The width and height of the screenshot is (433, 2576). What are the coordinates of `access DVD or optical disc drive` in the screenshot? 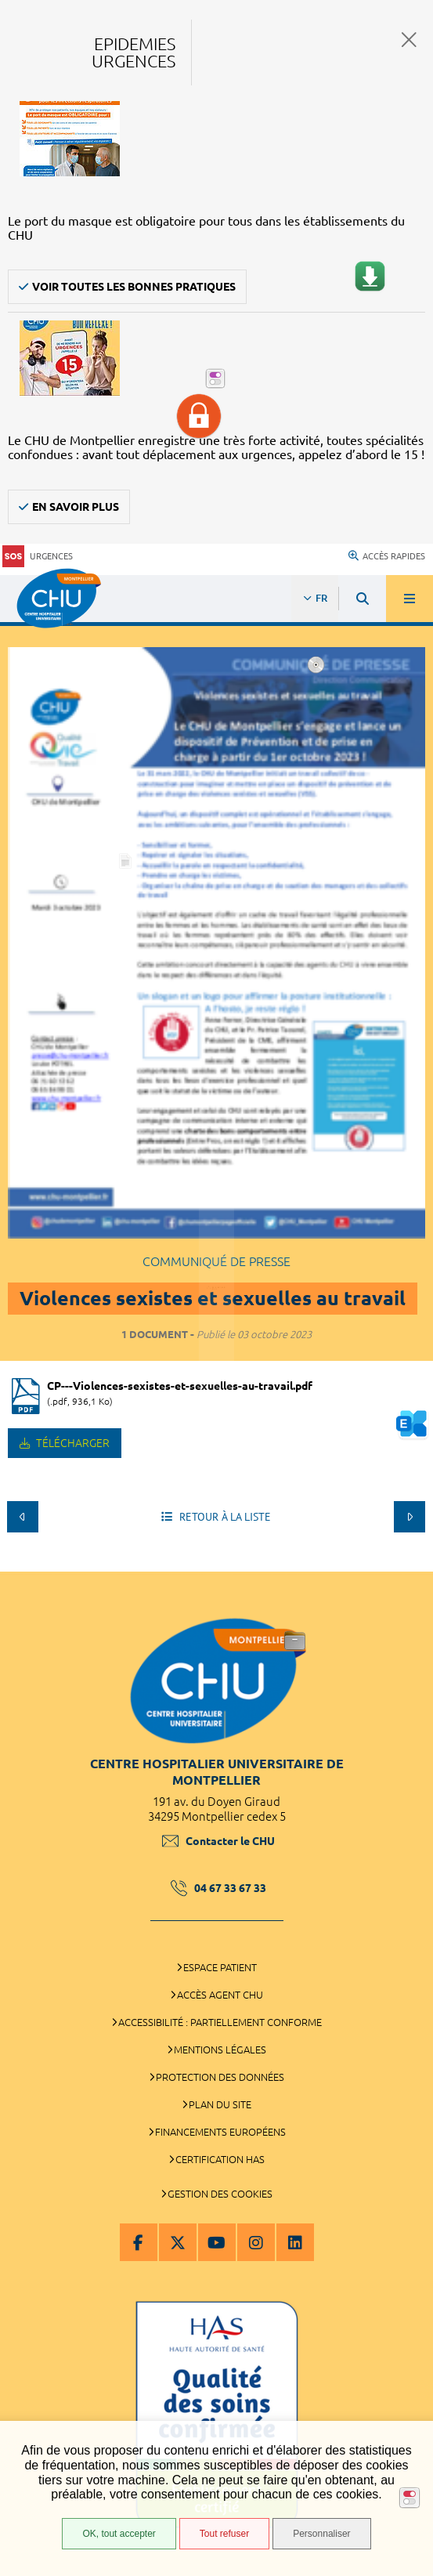 It's located at (316, 664).